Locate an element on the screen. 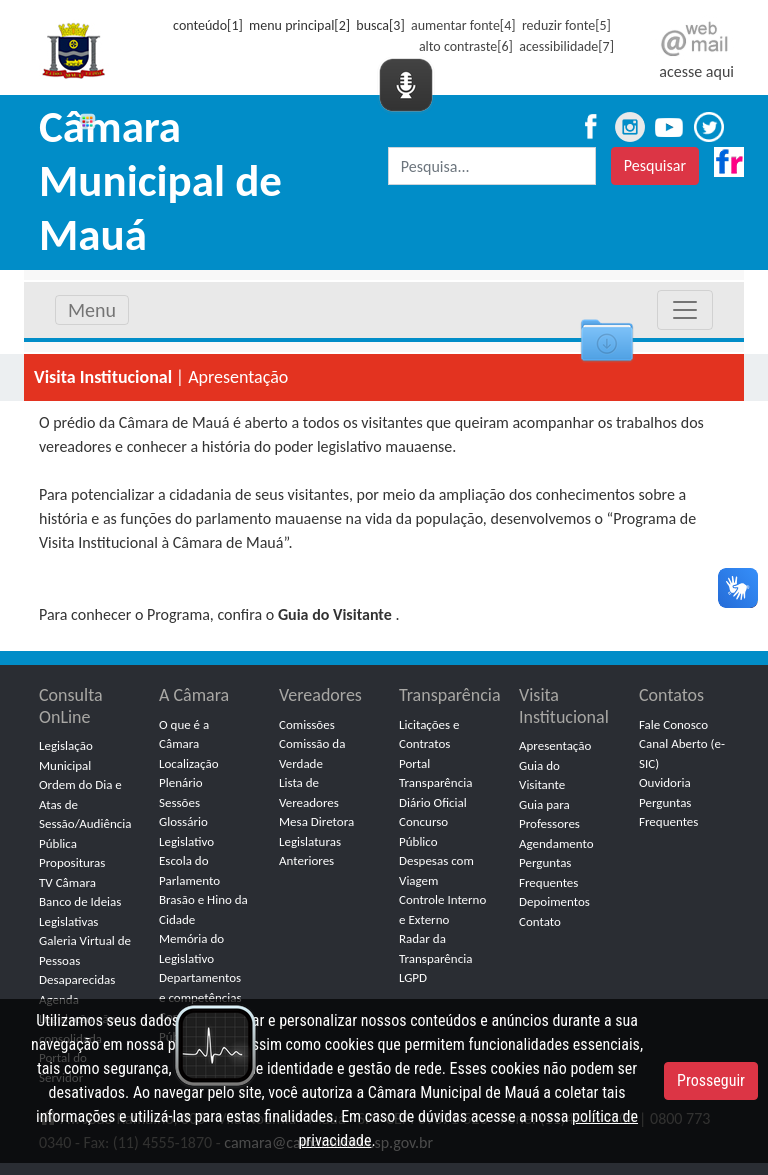 Image resolution: width=768 pixels, height=1175 pixels. open power statistics and battery monitoring app is located at coordinates (215, 1045).